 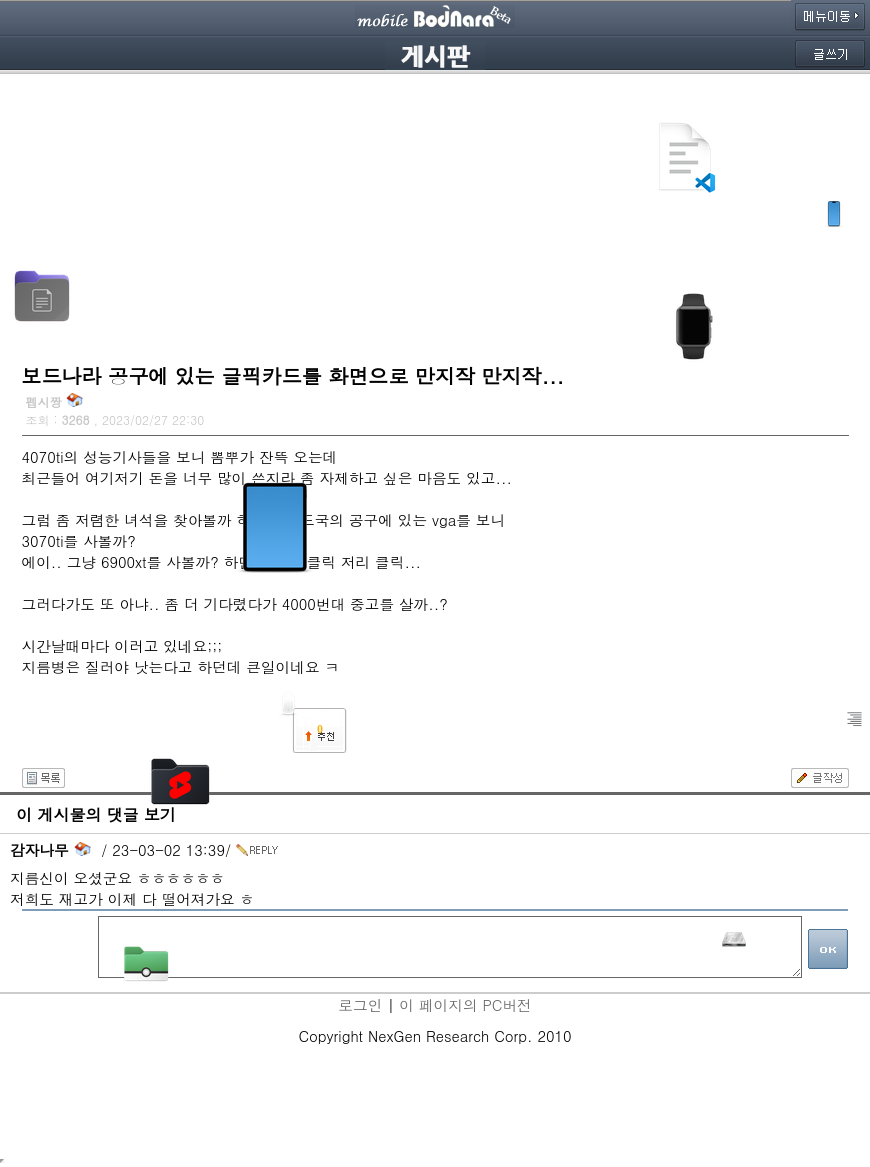 What do you see at coordinates (180, 783) in the screenshot?
I see `open folder containing youtube shorts downloads` at bounding box center [180, 783].